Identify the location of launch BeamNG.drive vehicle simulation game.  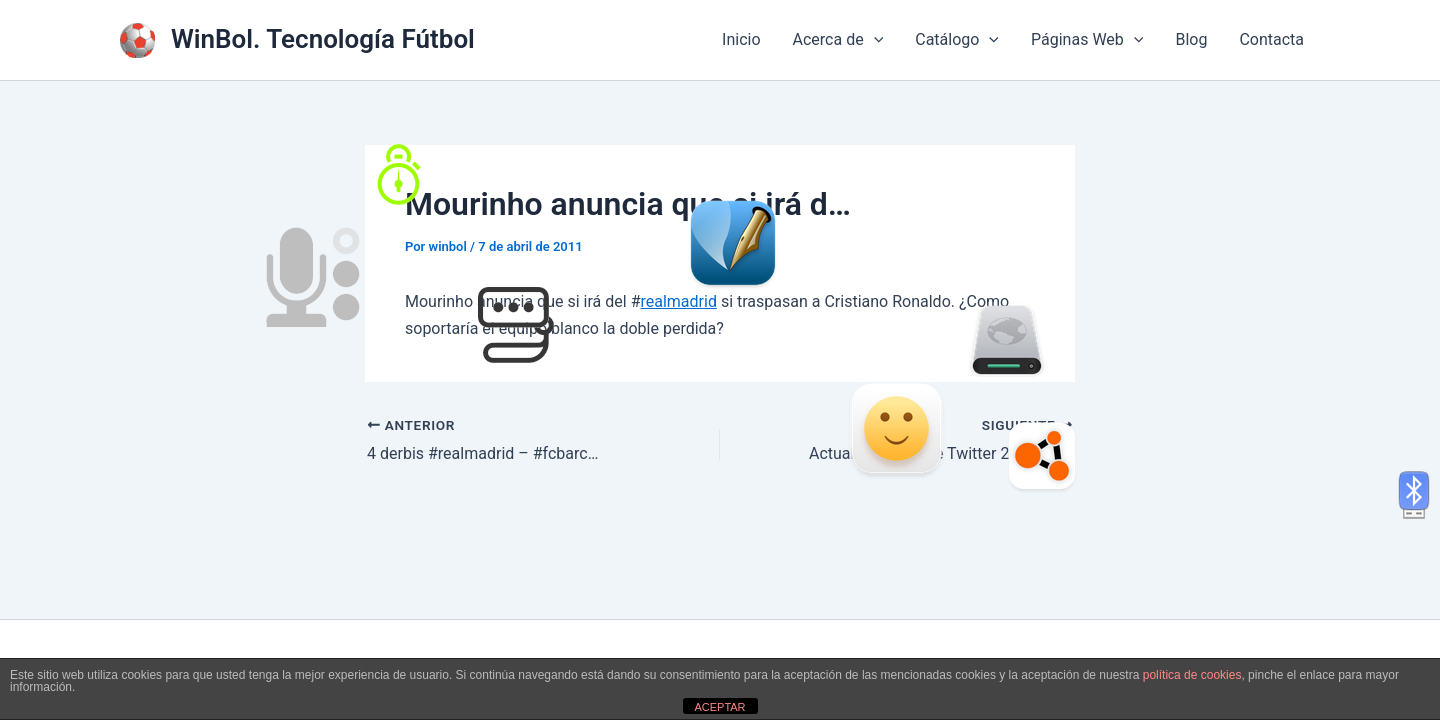
(1042, 456).